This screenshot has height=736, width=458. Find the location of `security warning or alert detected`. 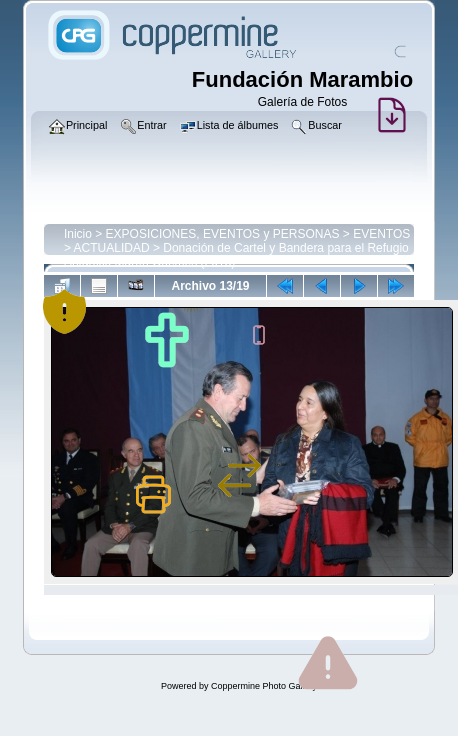

security warning or alert detected is located at coordinates (64, 311).